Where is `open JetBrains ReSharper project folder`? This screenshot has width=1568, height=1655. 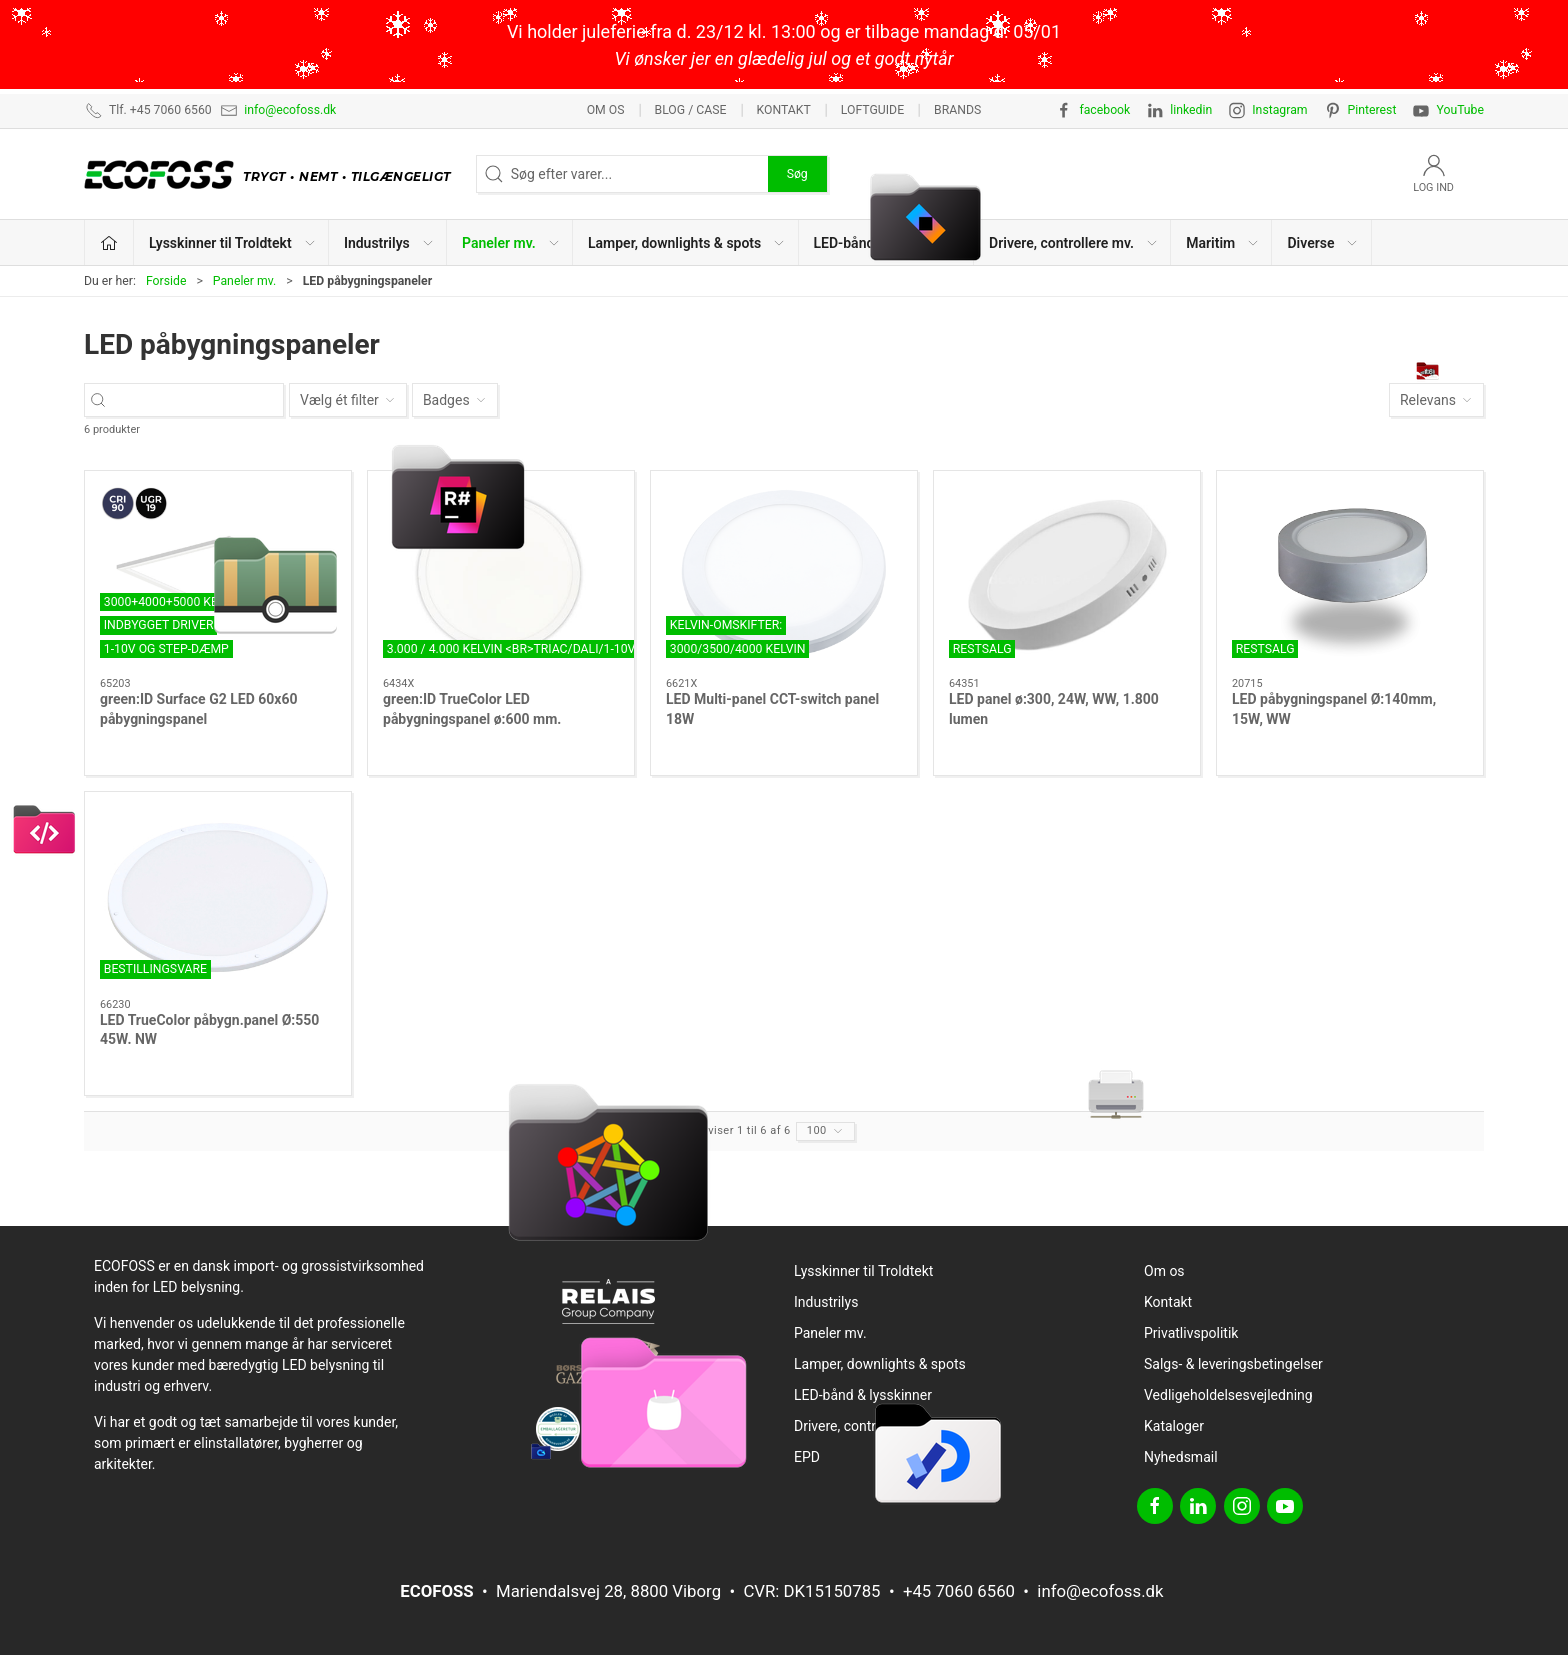 open JetBrains ReSharper project folder is located at coordinates (457, 500).